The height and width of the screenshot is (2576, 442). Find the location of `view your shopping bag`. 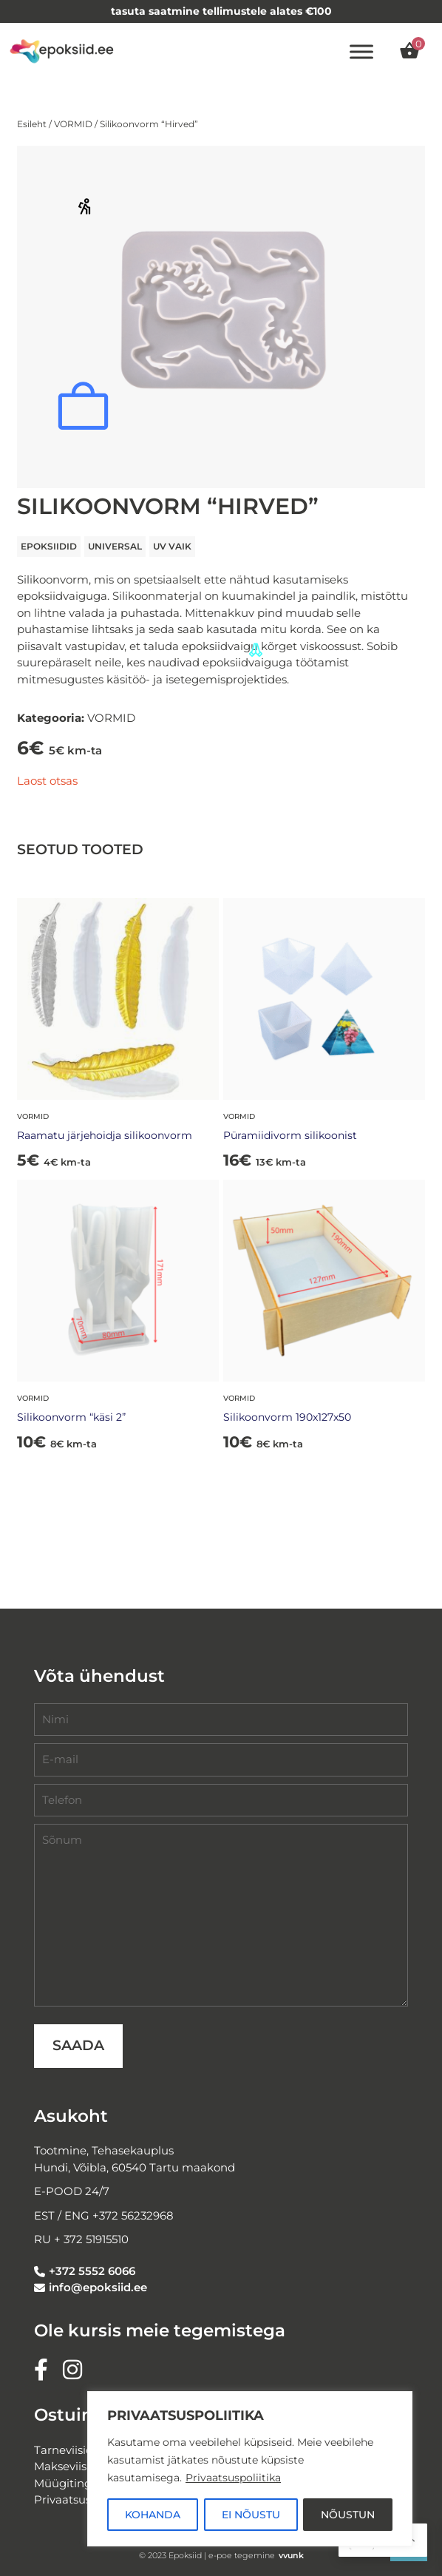

view your shopping bag is located at coordinates (83, 408).